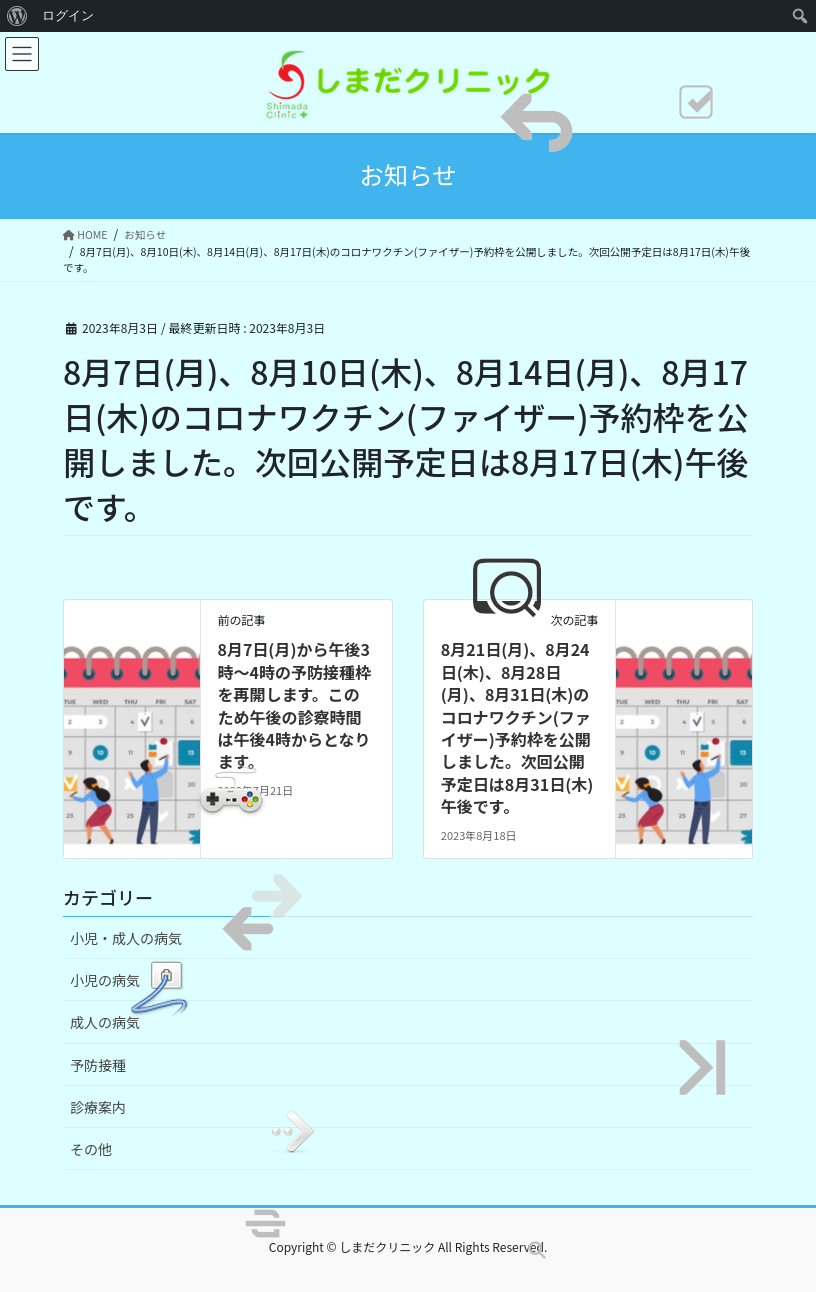  Describe the element at coordinates (537, 1250) in the screenshot. I see `access search settings and preferences` at that location.